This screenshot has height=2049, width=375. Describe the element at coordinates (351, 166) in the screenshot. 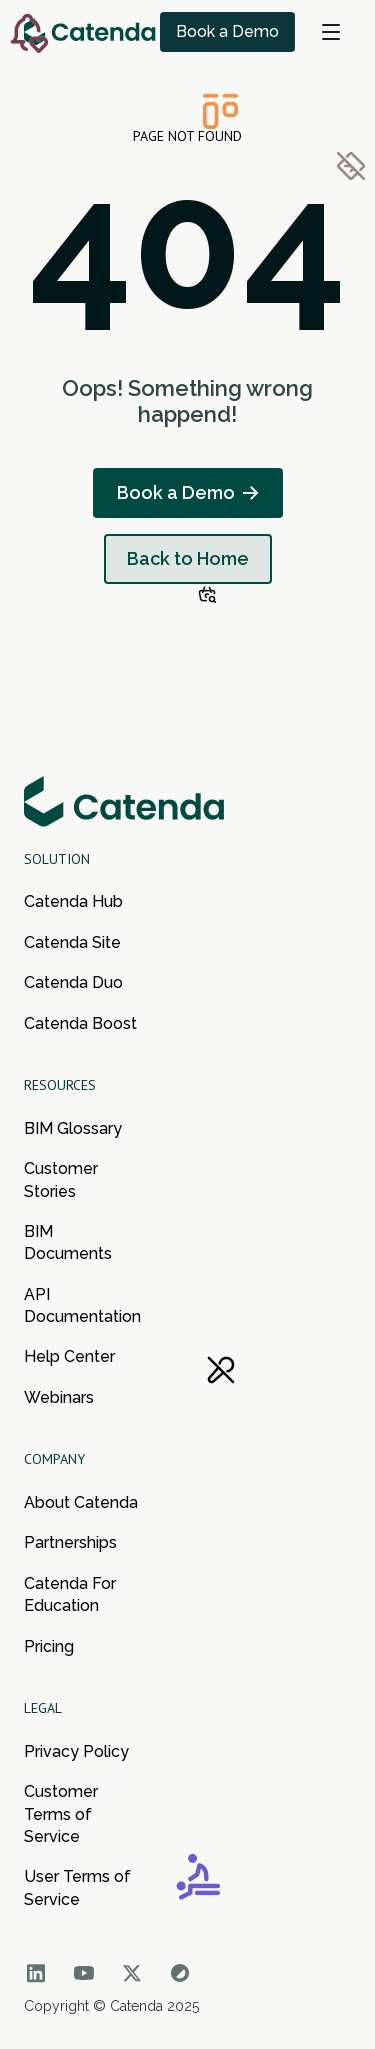

I see `navigation or directions unavailable` at that location.